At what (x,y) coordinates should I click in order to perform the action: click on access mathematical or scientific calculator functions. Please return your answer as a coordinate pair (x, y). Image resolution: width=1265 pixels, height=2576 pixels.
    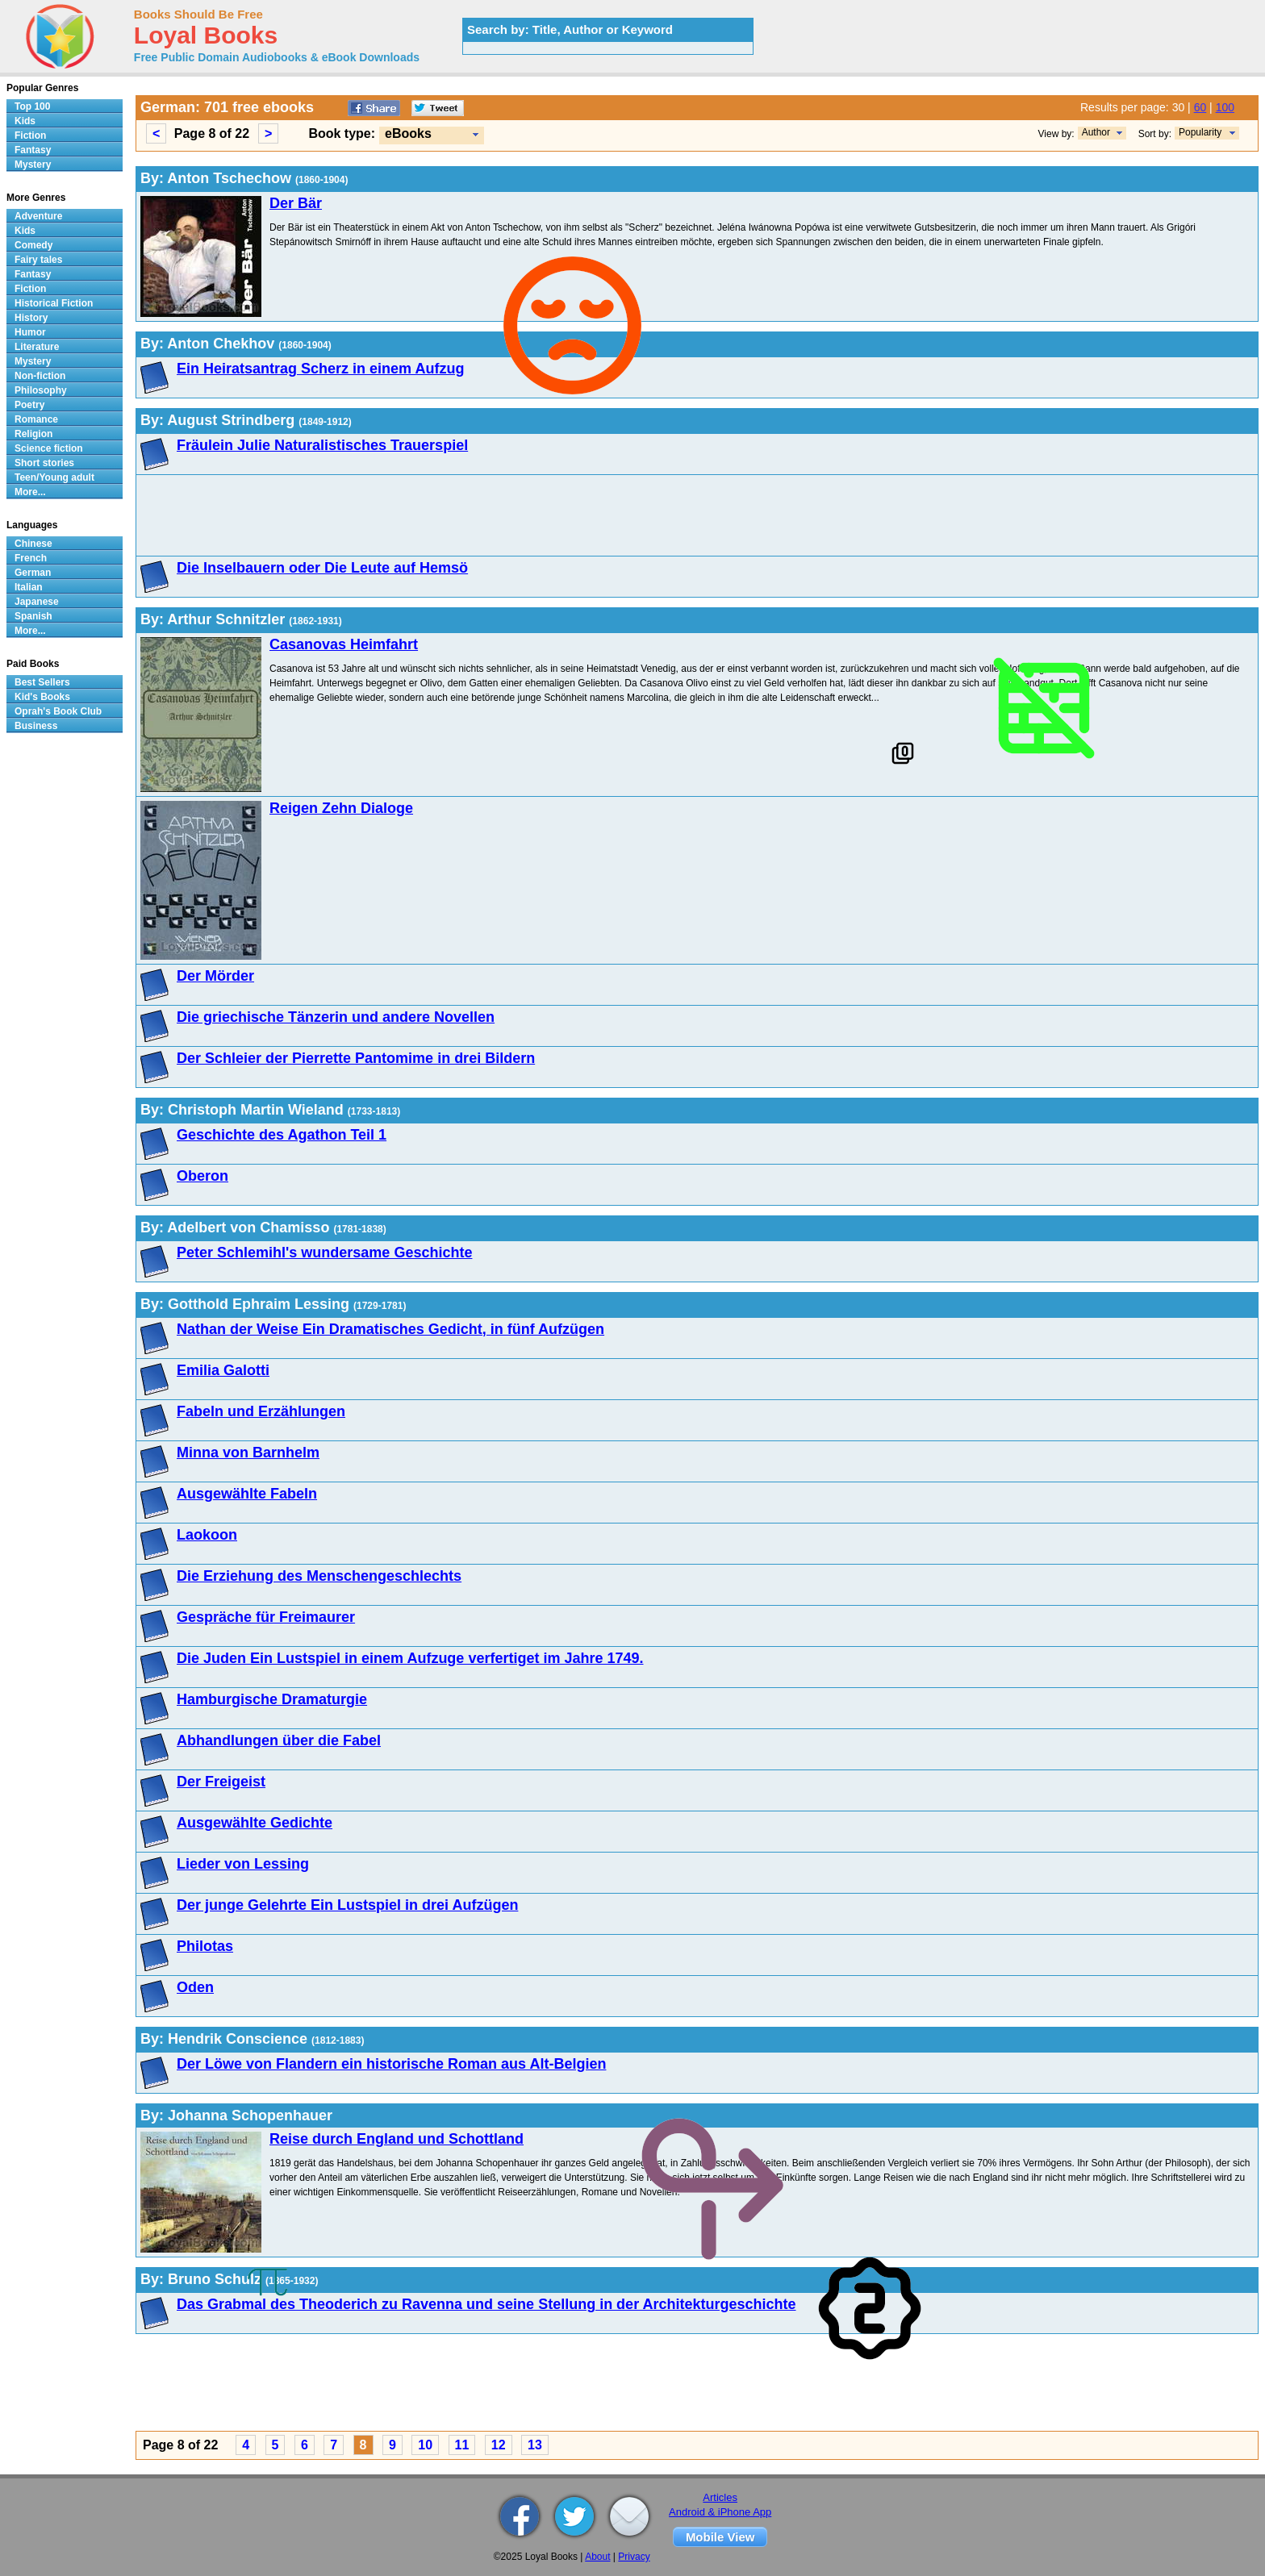
    Looking at the image, I should click on (268, 2281).